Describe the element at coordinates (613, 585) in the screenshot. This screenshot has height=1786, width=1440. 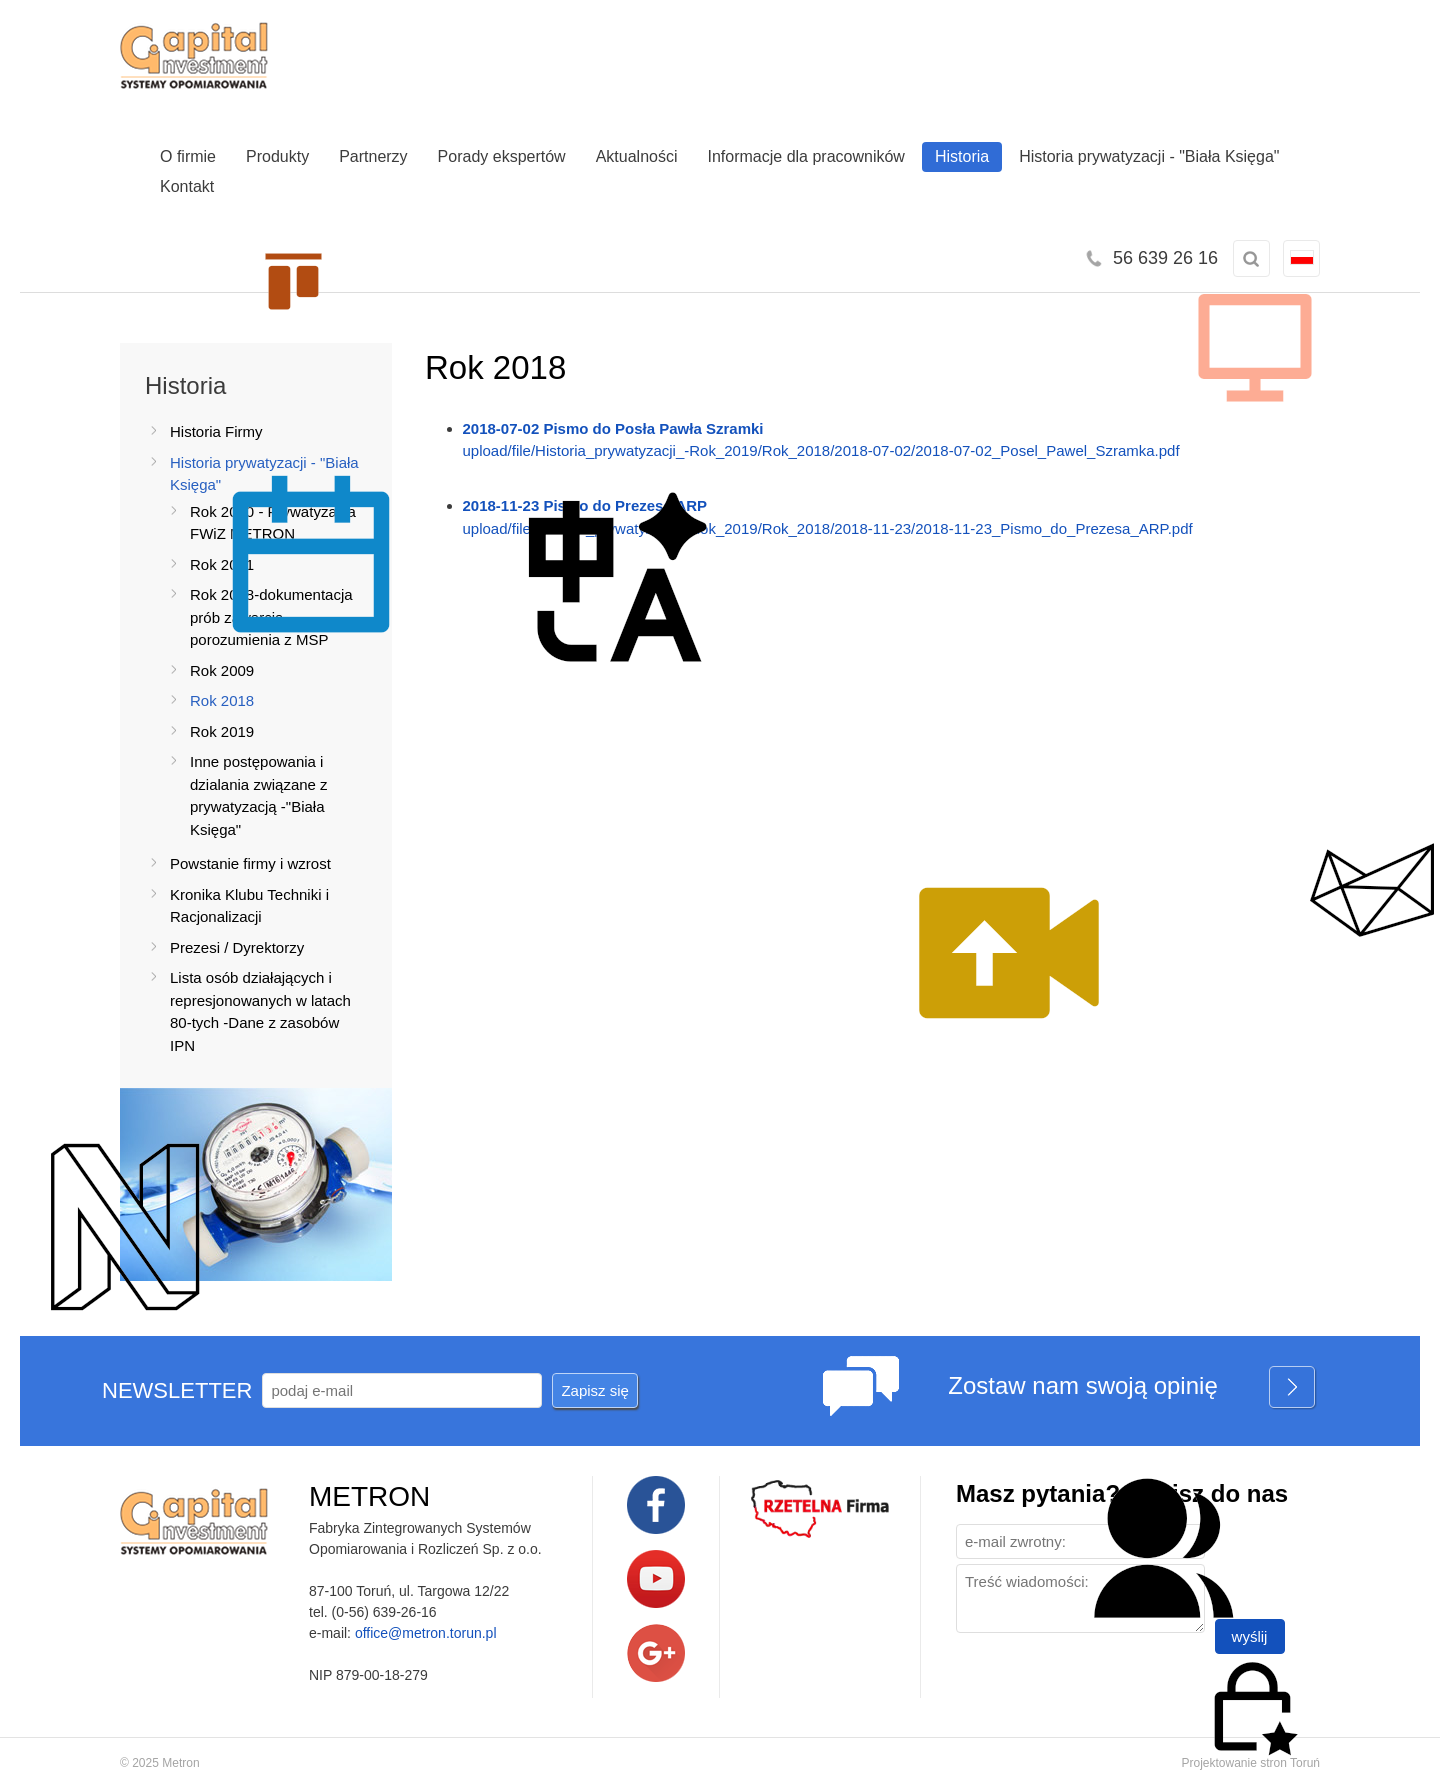
I see `translate text using AI` at that location.